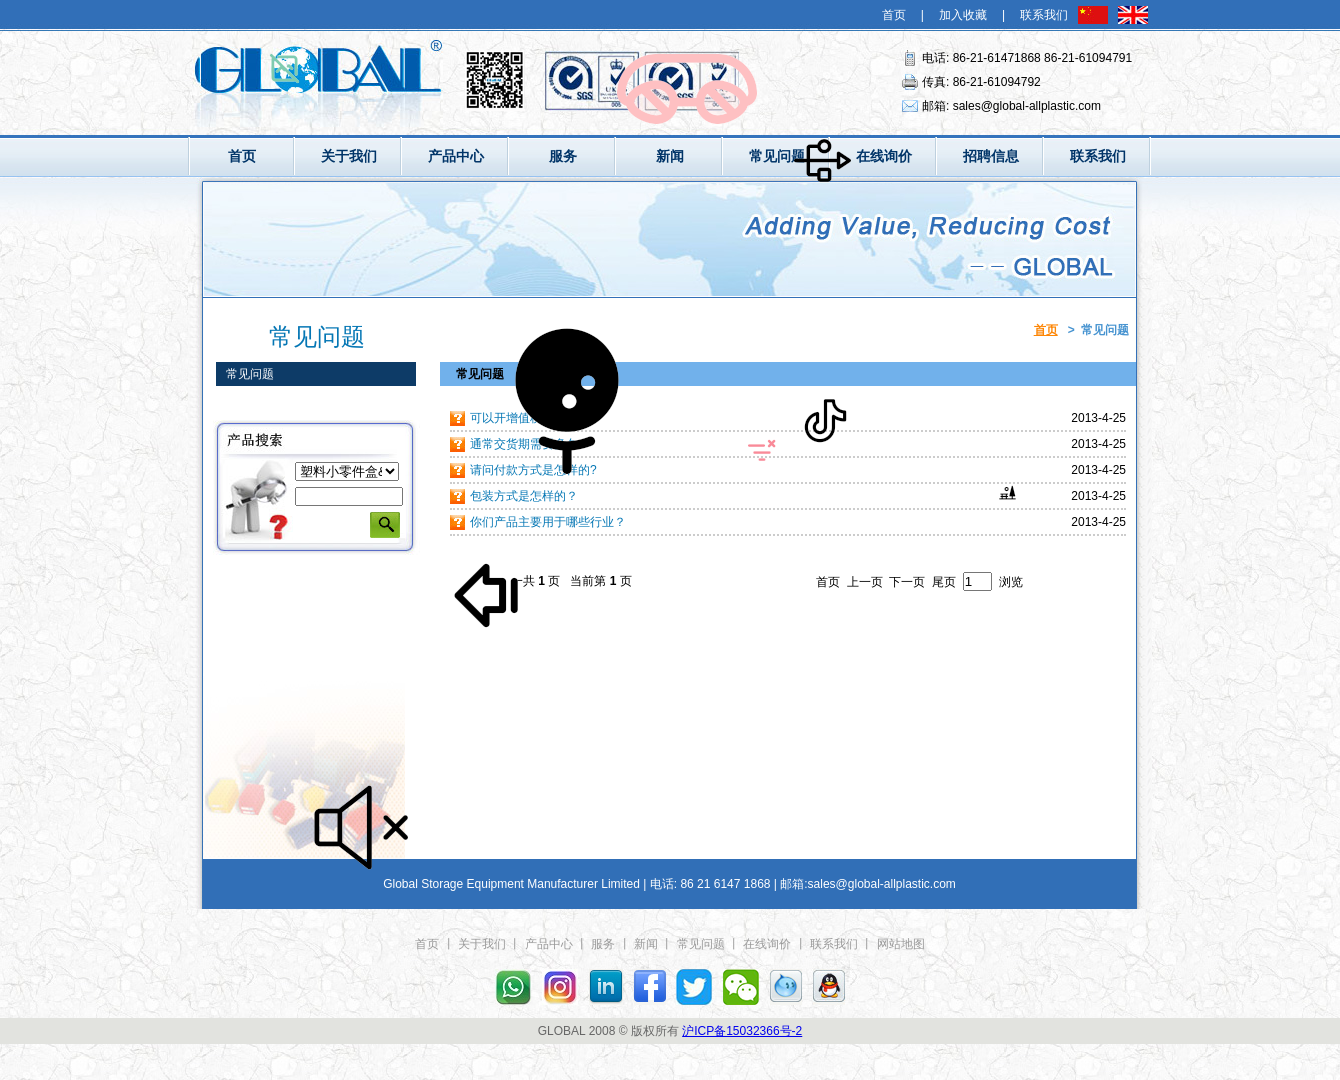 The height and width of the screenshot is (1080, 1340). Describe the element at coordinates (687, 89) in the screenshot. I see `access virtual reality or immersive mode` at that location.